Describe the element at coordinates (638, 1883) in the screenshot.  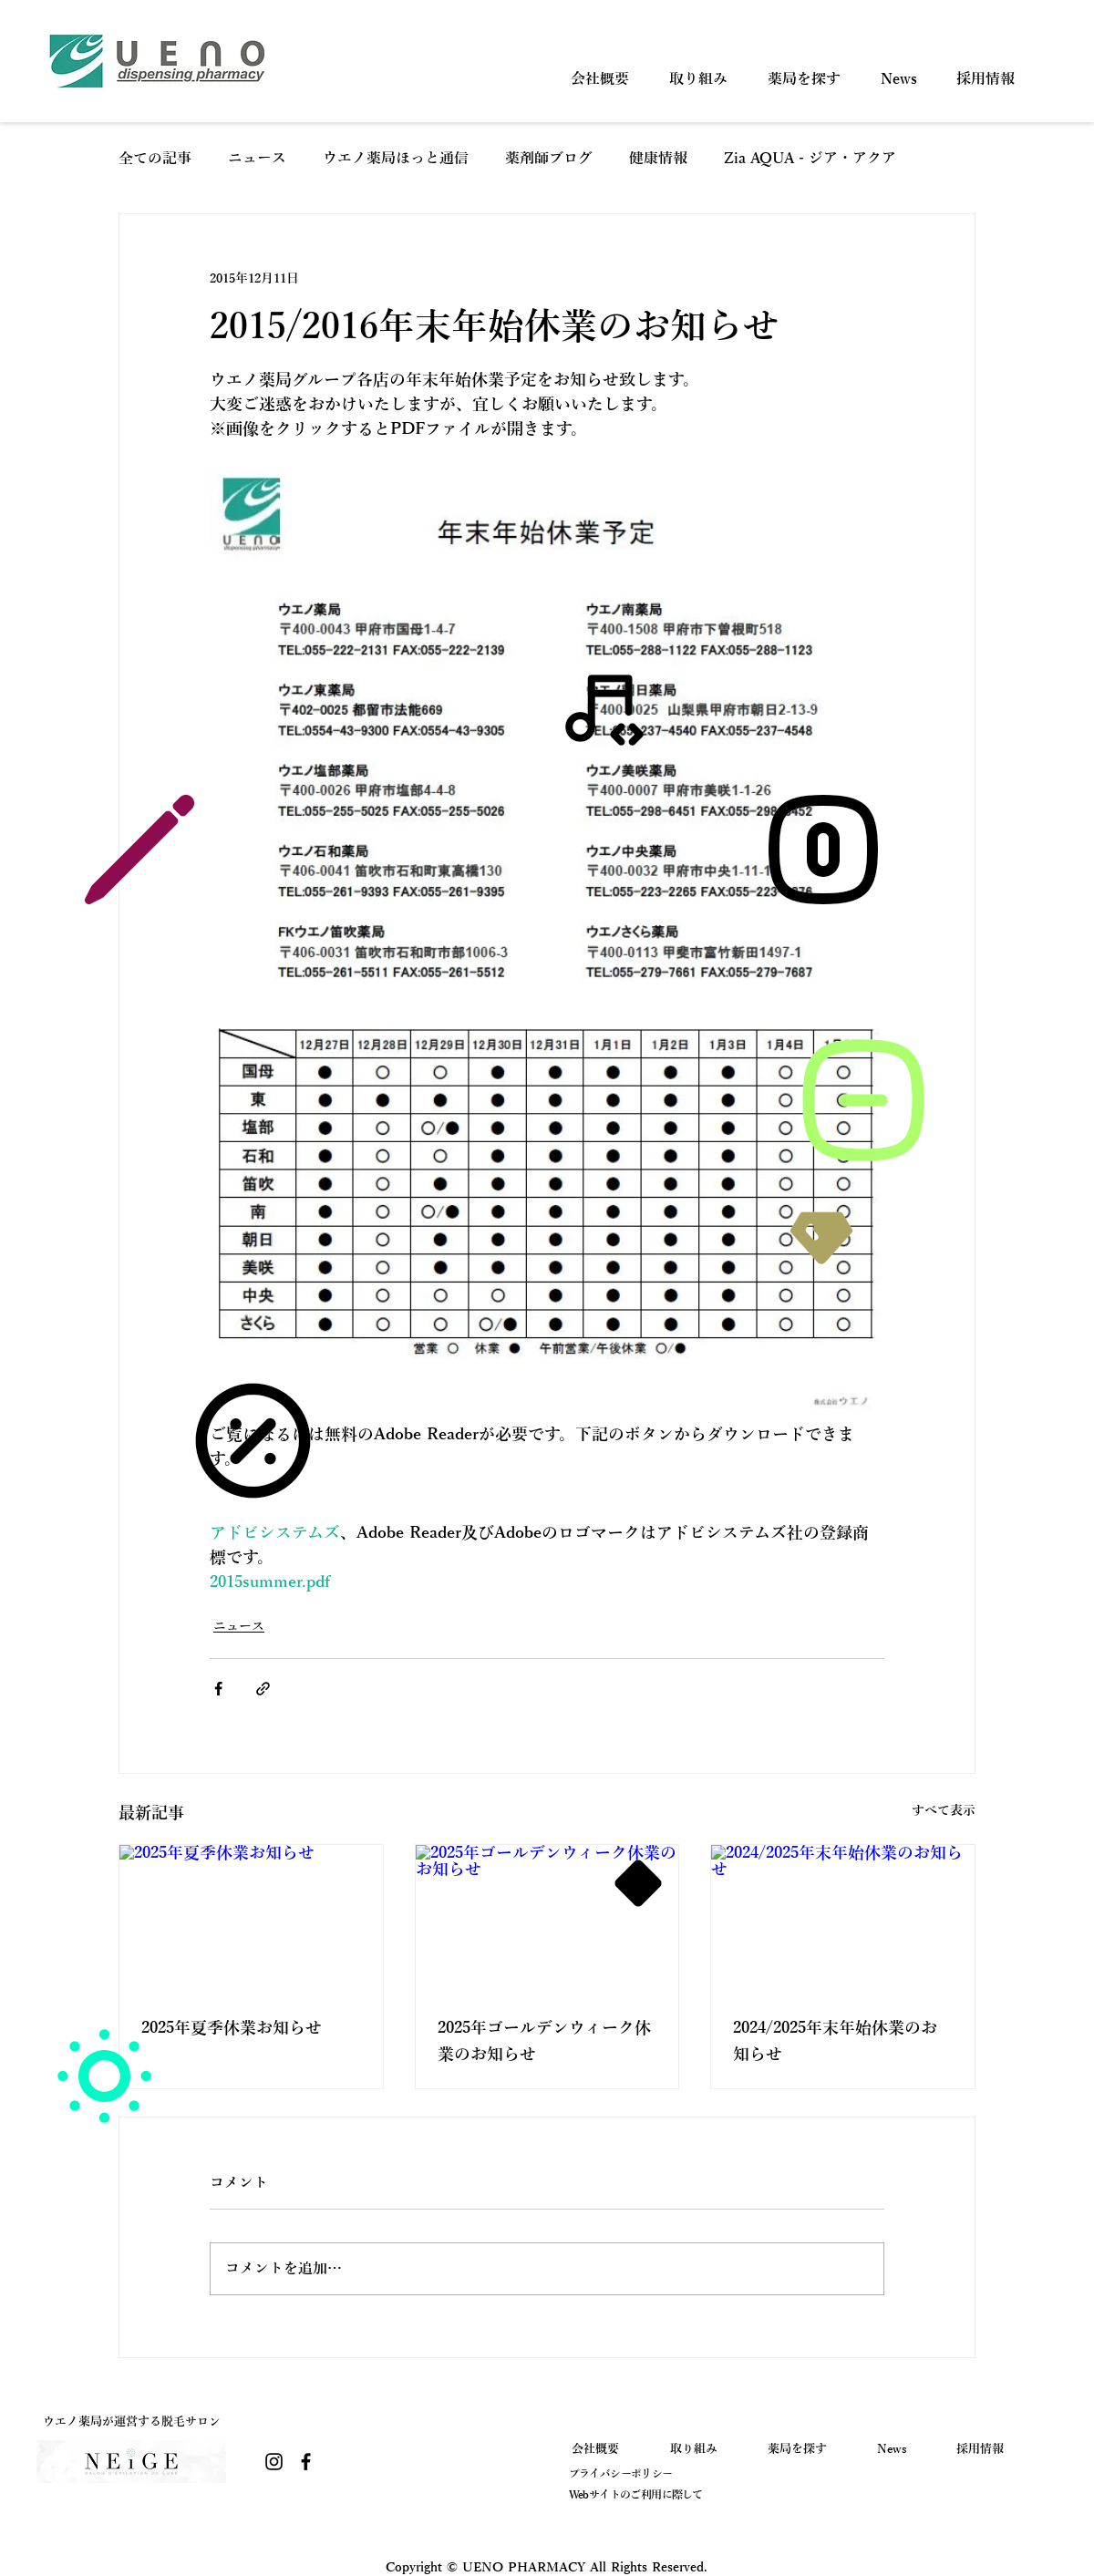
I see `indicates premium or pro membership status` at that location.